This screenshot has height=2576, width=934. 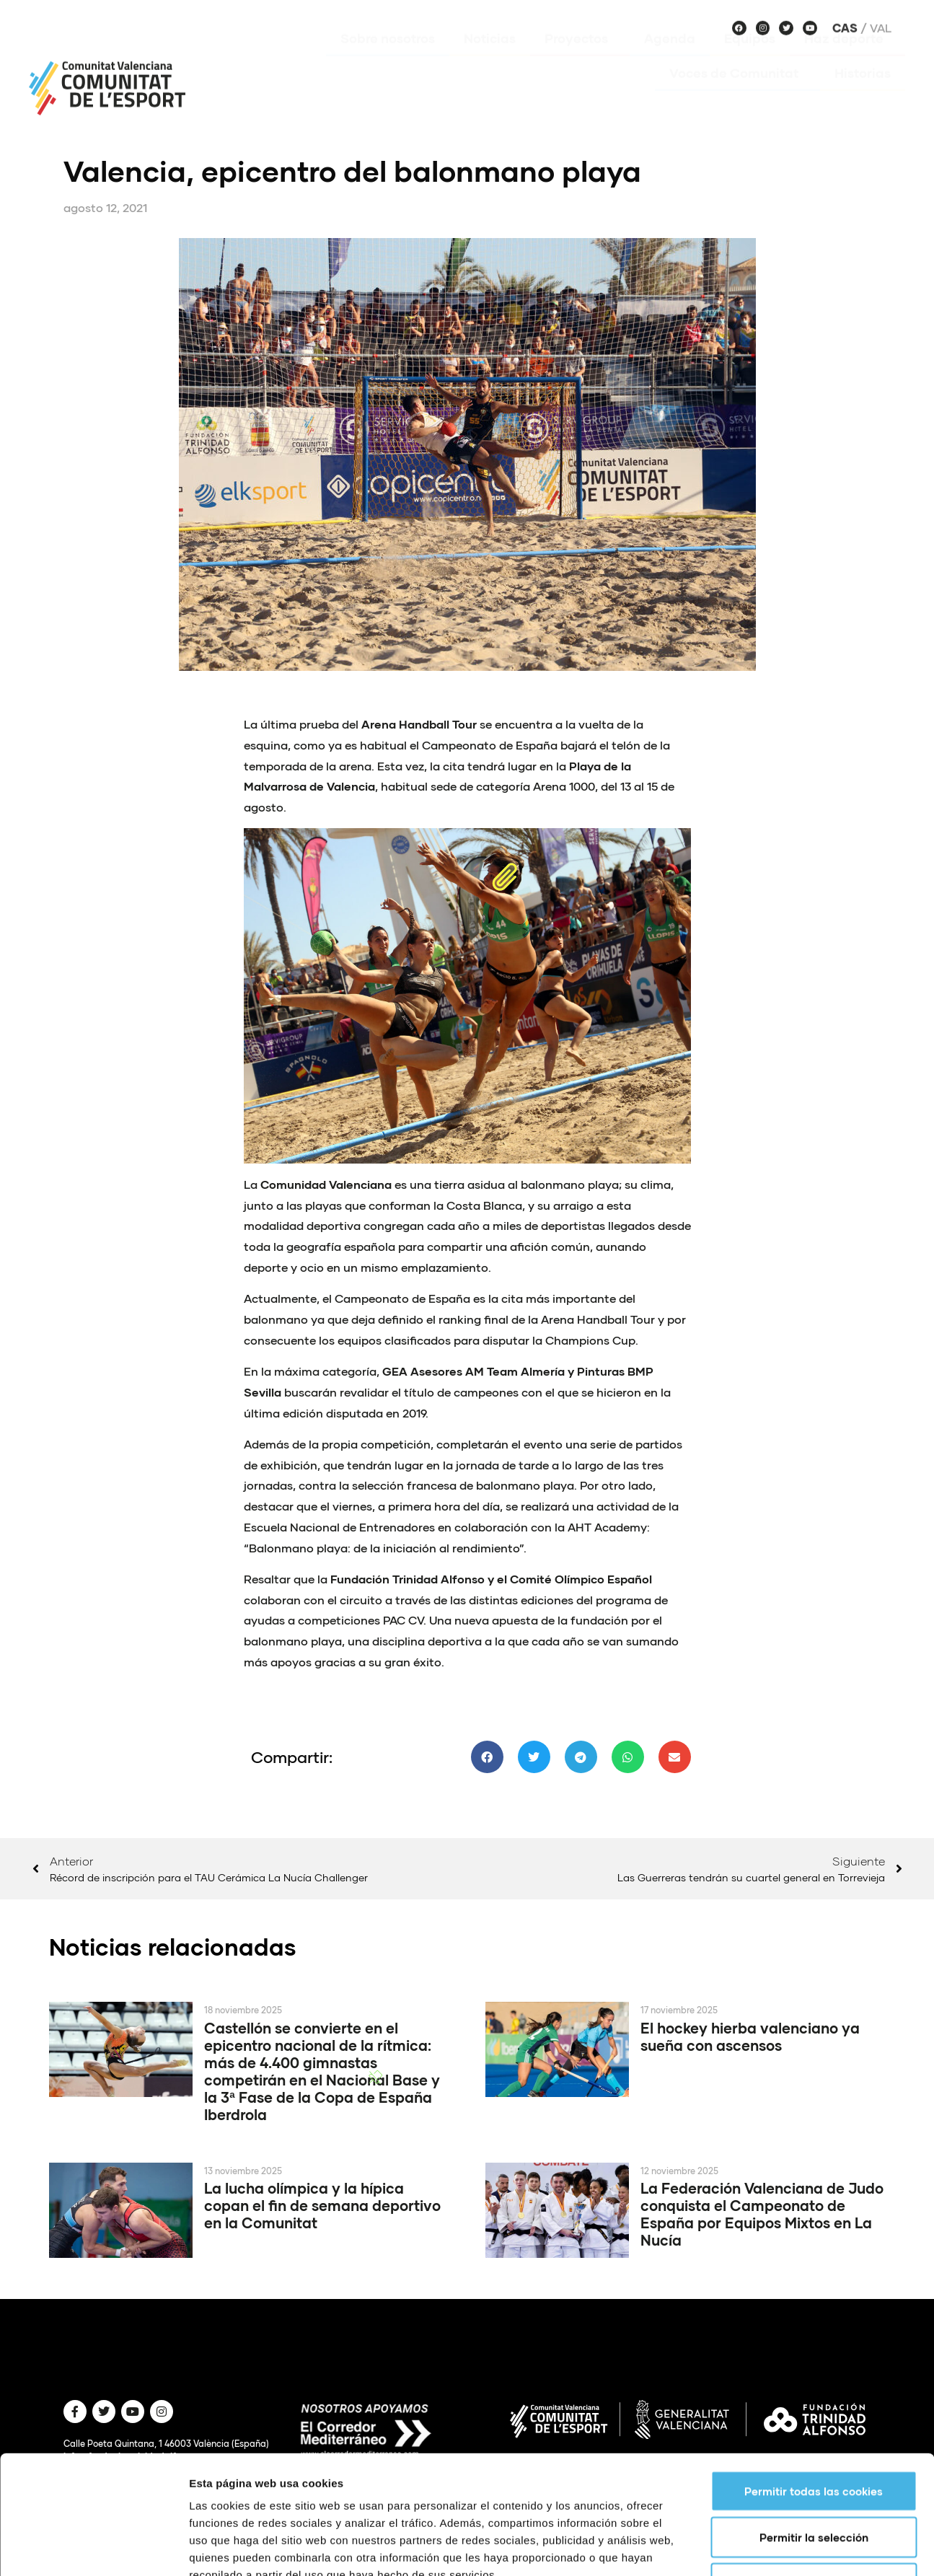 I want to click on unpin an item from its current location, so click(x=375, y=2078).